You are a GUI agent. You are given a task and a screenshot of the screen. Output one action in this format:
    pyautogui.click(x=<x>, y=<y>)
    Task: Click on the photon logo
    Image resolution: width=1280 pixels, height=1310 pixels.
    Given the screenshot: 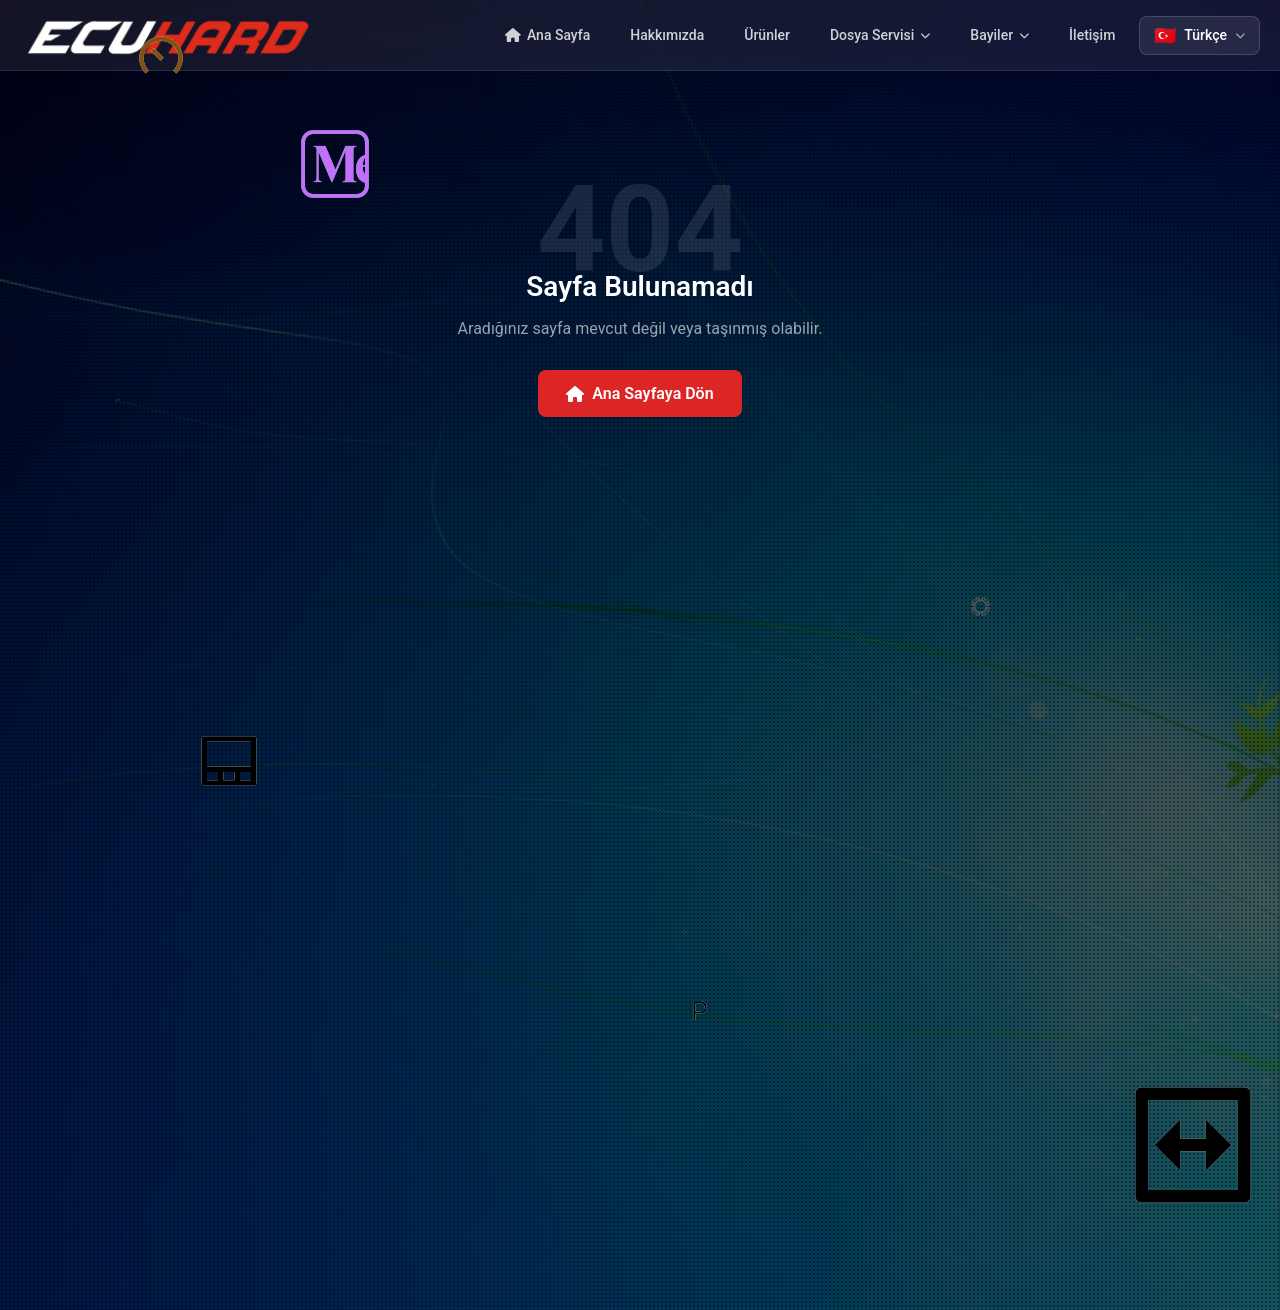 What is the action you would take?
    pyautogui.click(x=980, y=606)
    